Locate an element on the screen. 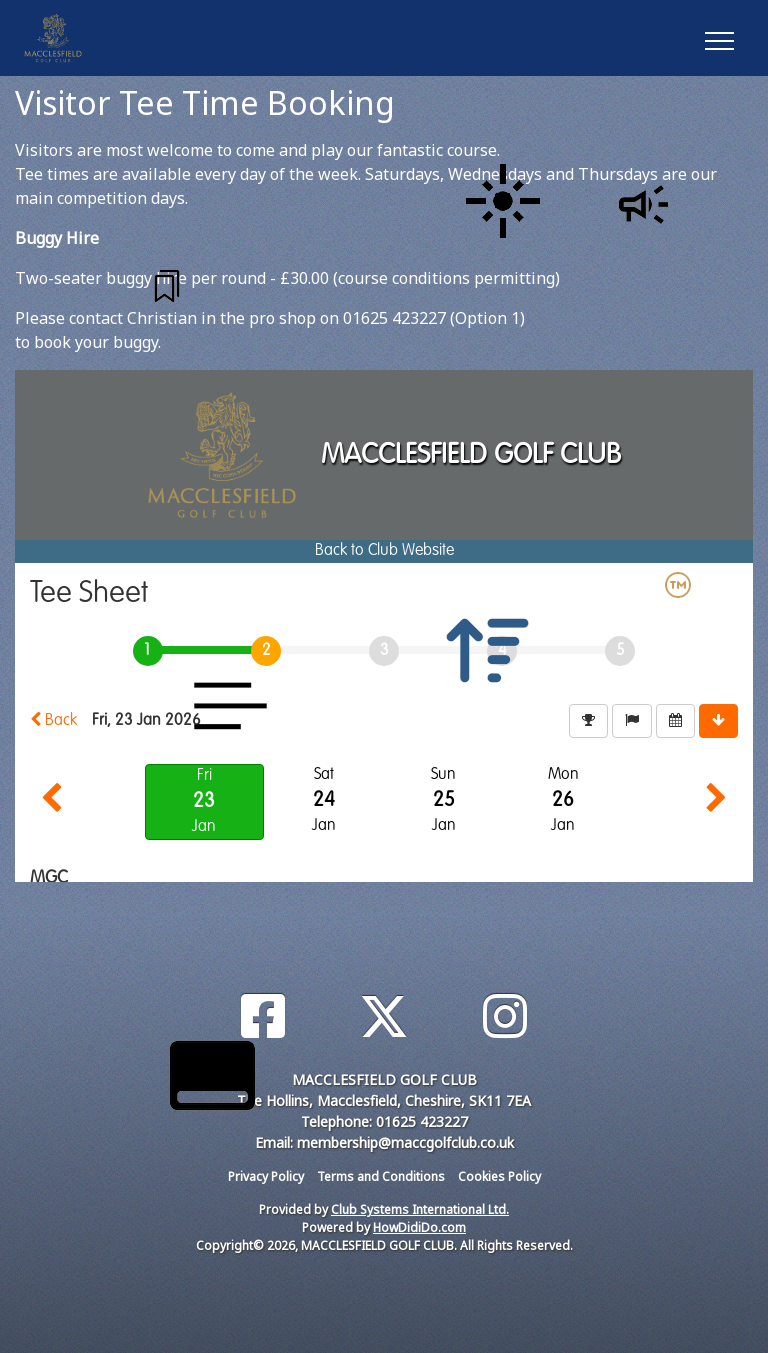  add lens flare effect to image is located at coordinates (503, 201).